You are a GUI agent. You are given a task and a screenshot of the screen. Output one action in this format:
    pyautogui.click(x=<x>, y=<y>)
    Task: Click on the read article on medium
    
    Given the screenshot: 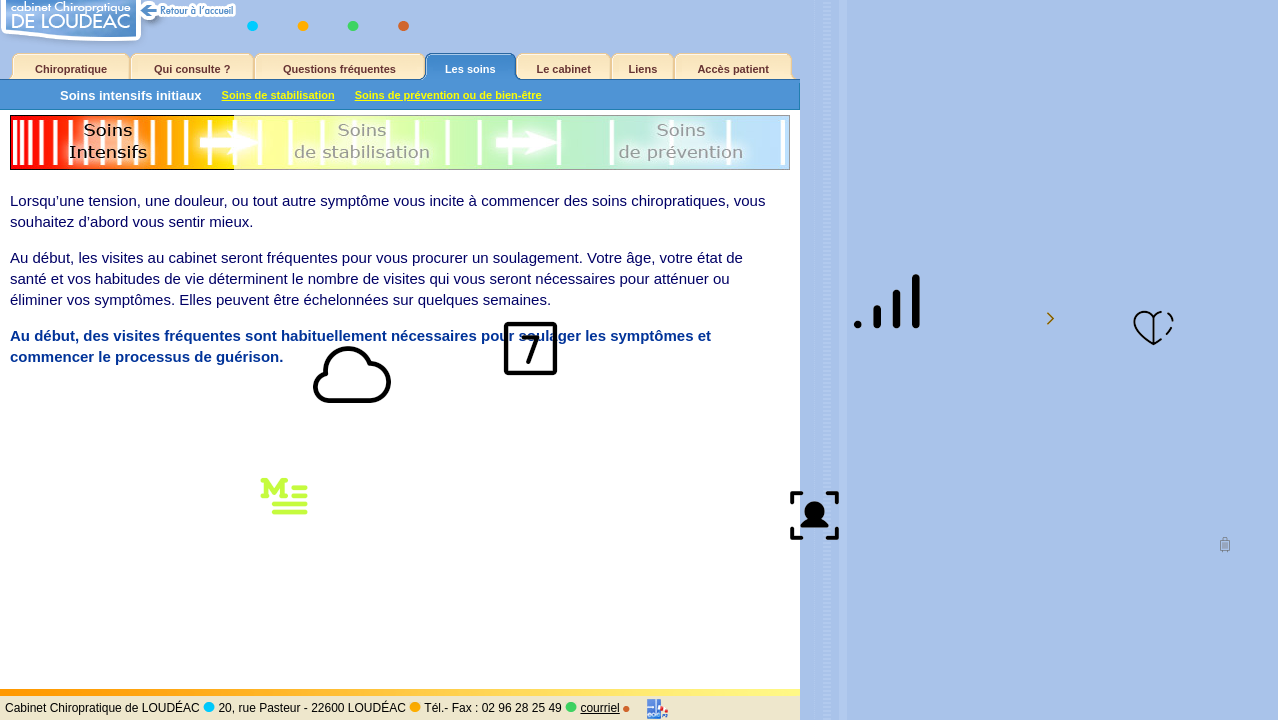 What is the action you would take?
    pyautogui.click(x=284, y=495)
    